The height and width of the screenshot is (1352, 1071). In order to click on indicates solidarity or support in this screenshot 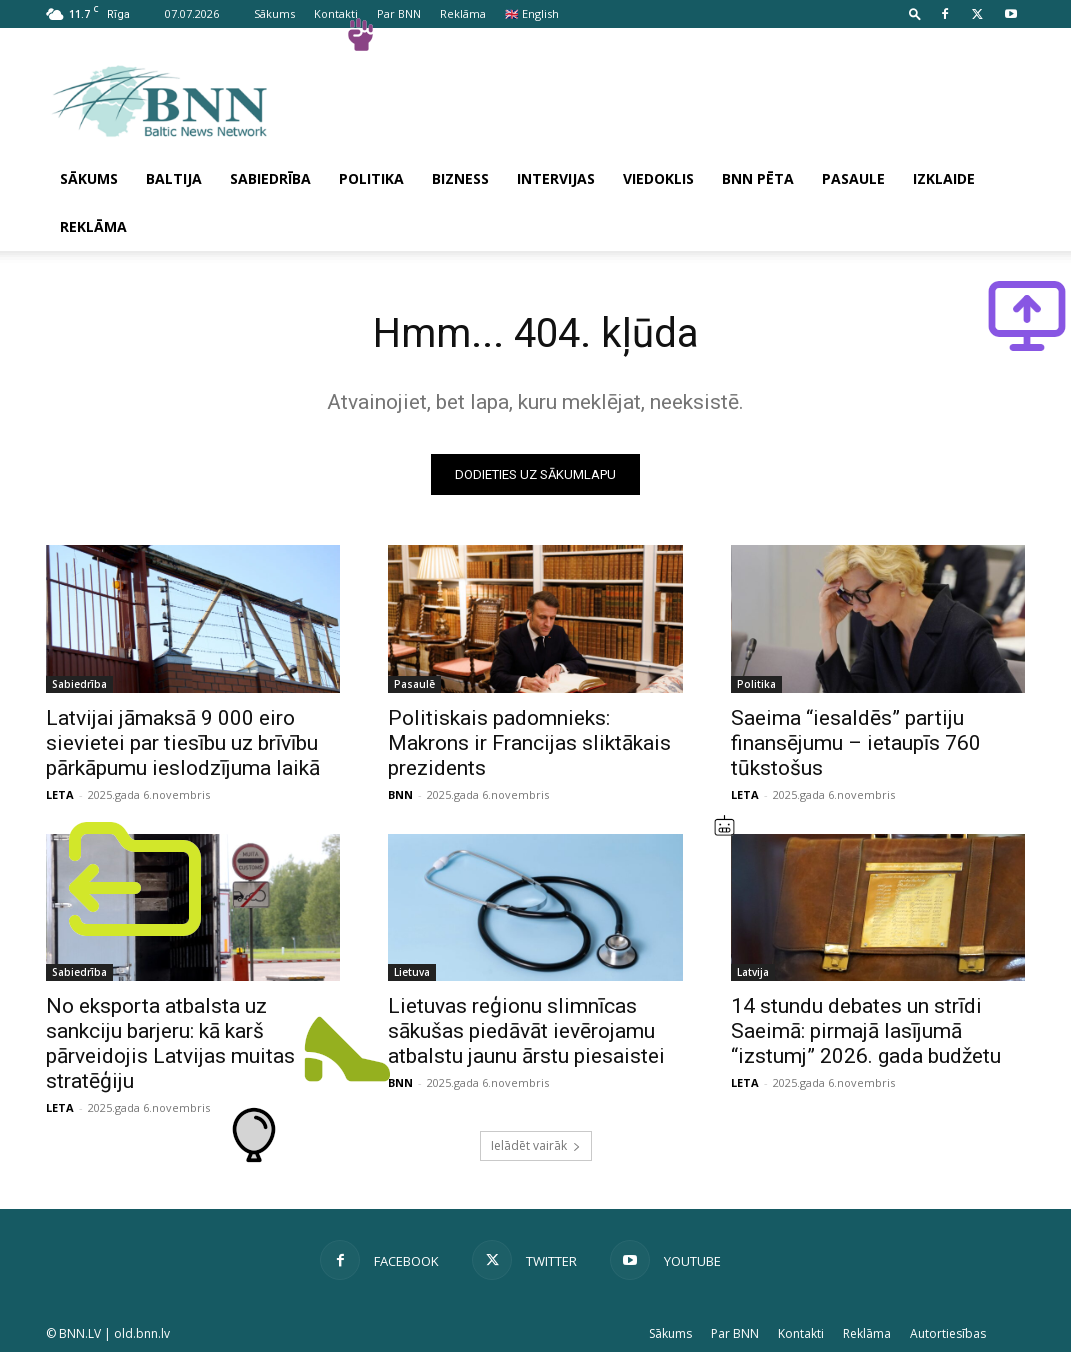, I will do `click(360, 34)`.